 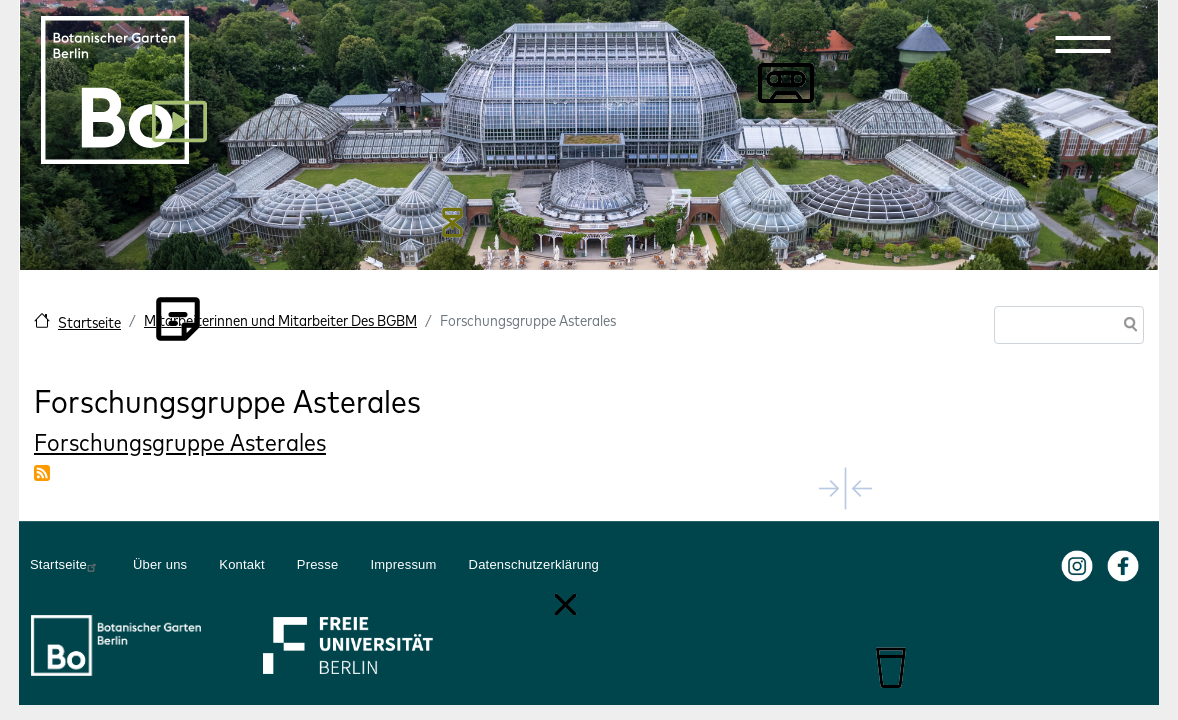 I want to click on play a video, so click(x=179, y=121).